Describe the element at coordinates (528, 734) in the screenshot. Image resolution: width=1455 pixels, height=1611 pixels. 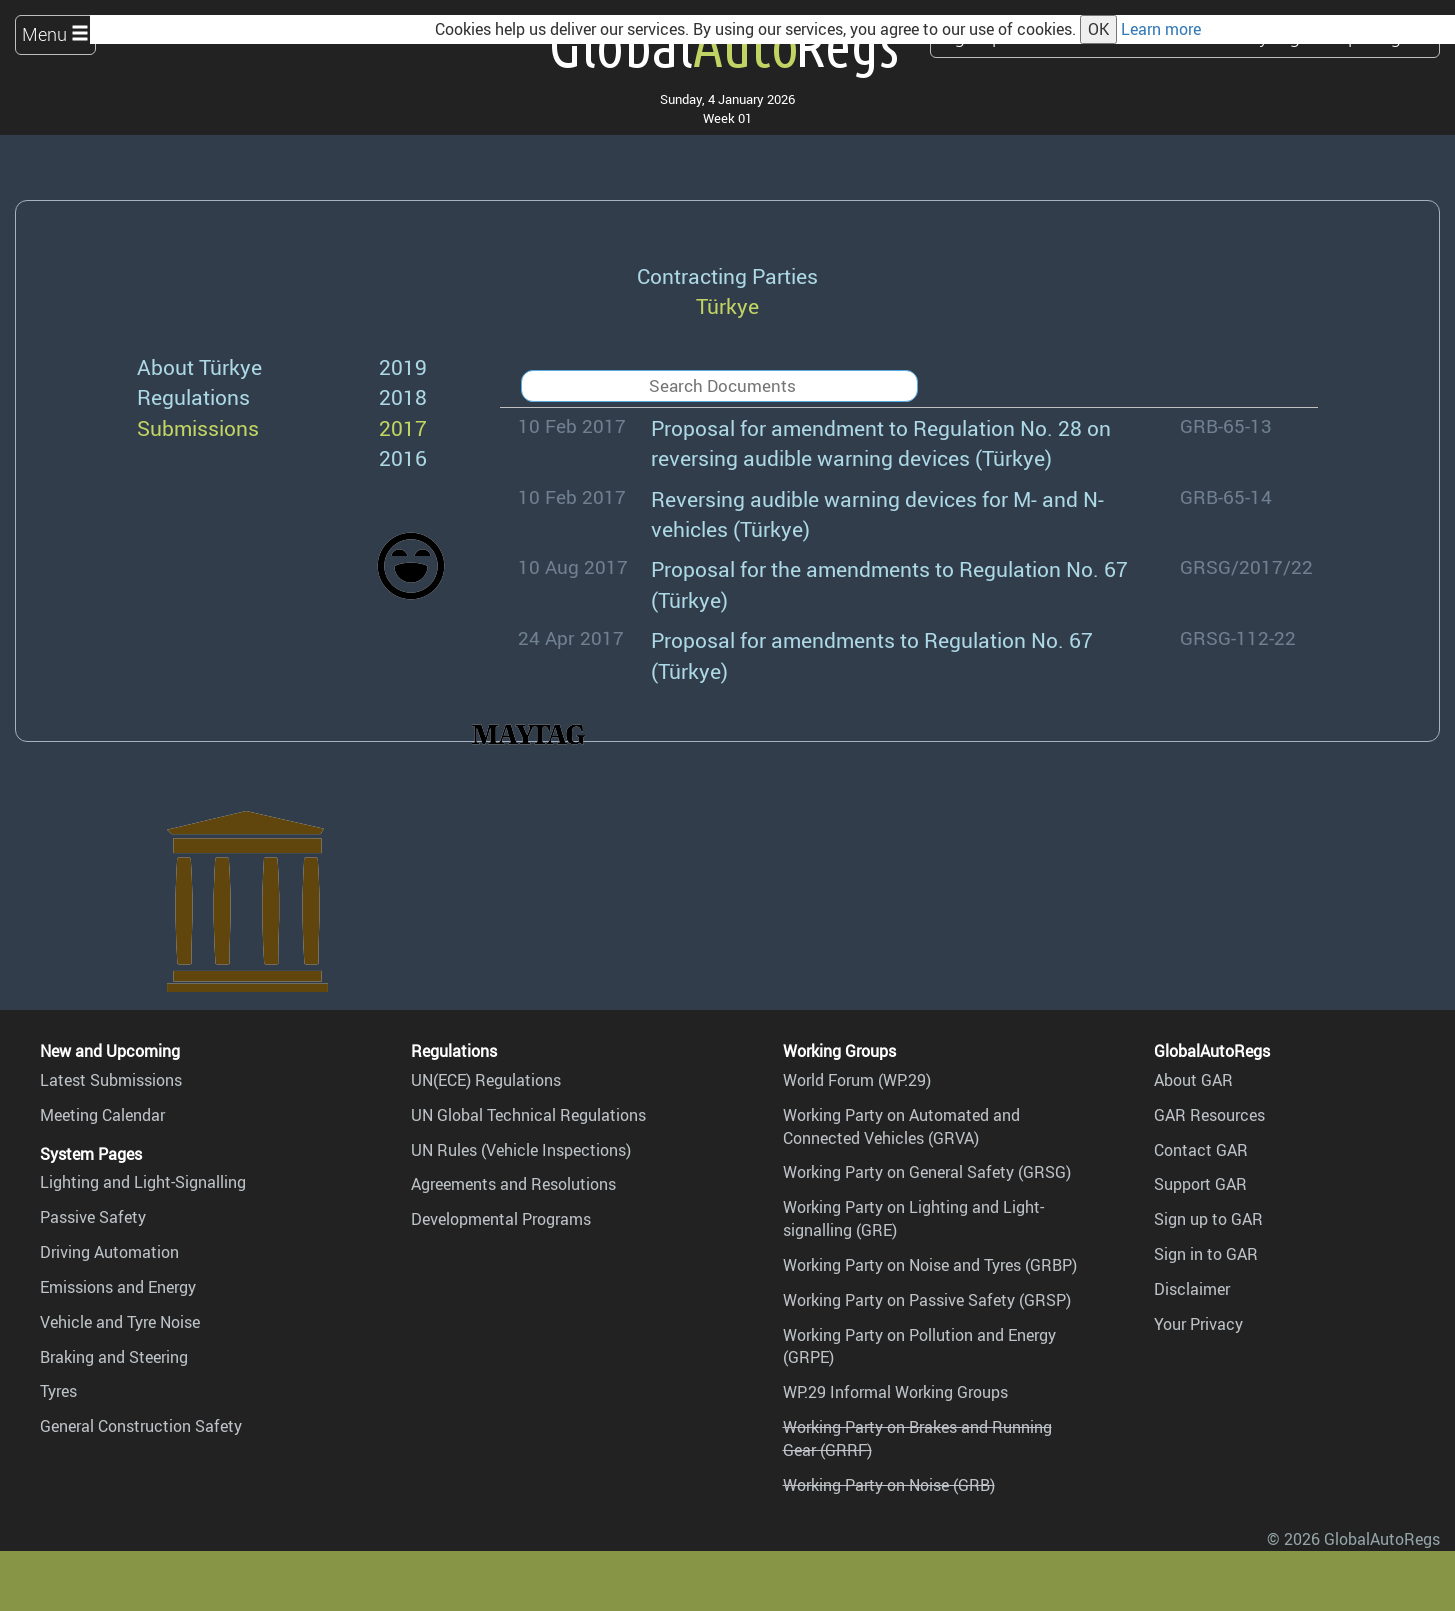
I see `maytag brand logo` at that location.